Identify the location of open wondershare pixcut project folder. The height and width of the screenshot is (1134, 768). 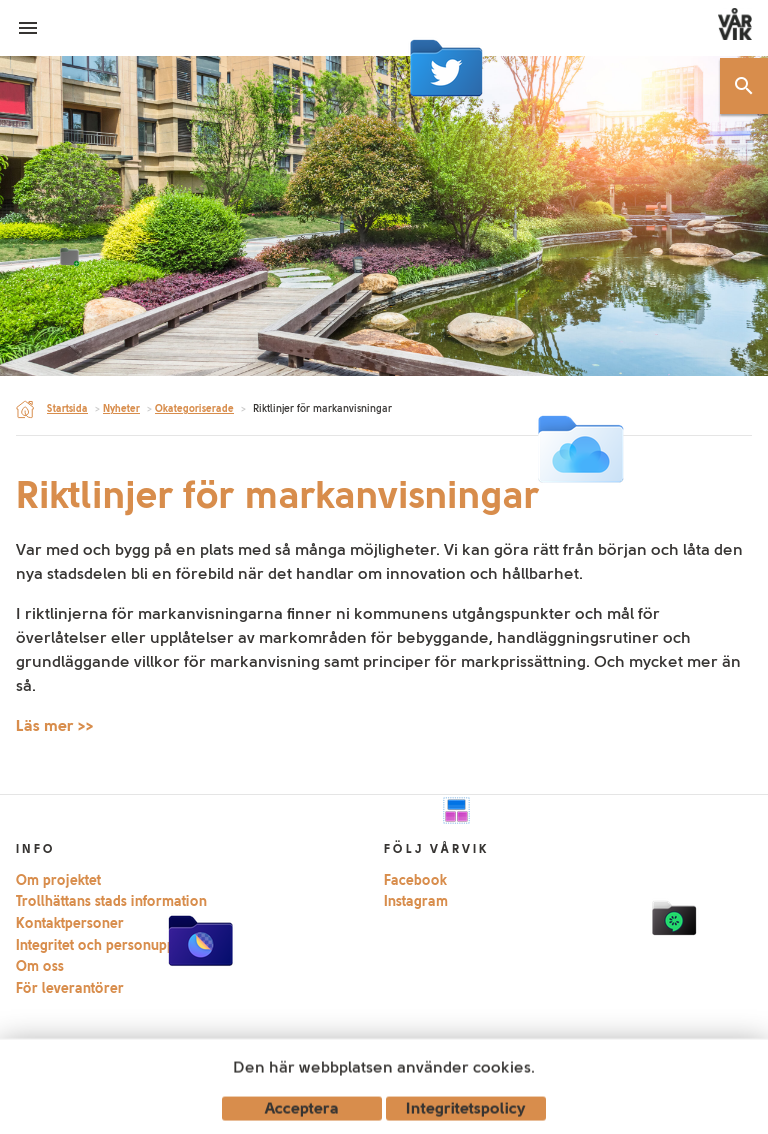
(200, 942).